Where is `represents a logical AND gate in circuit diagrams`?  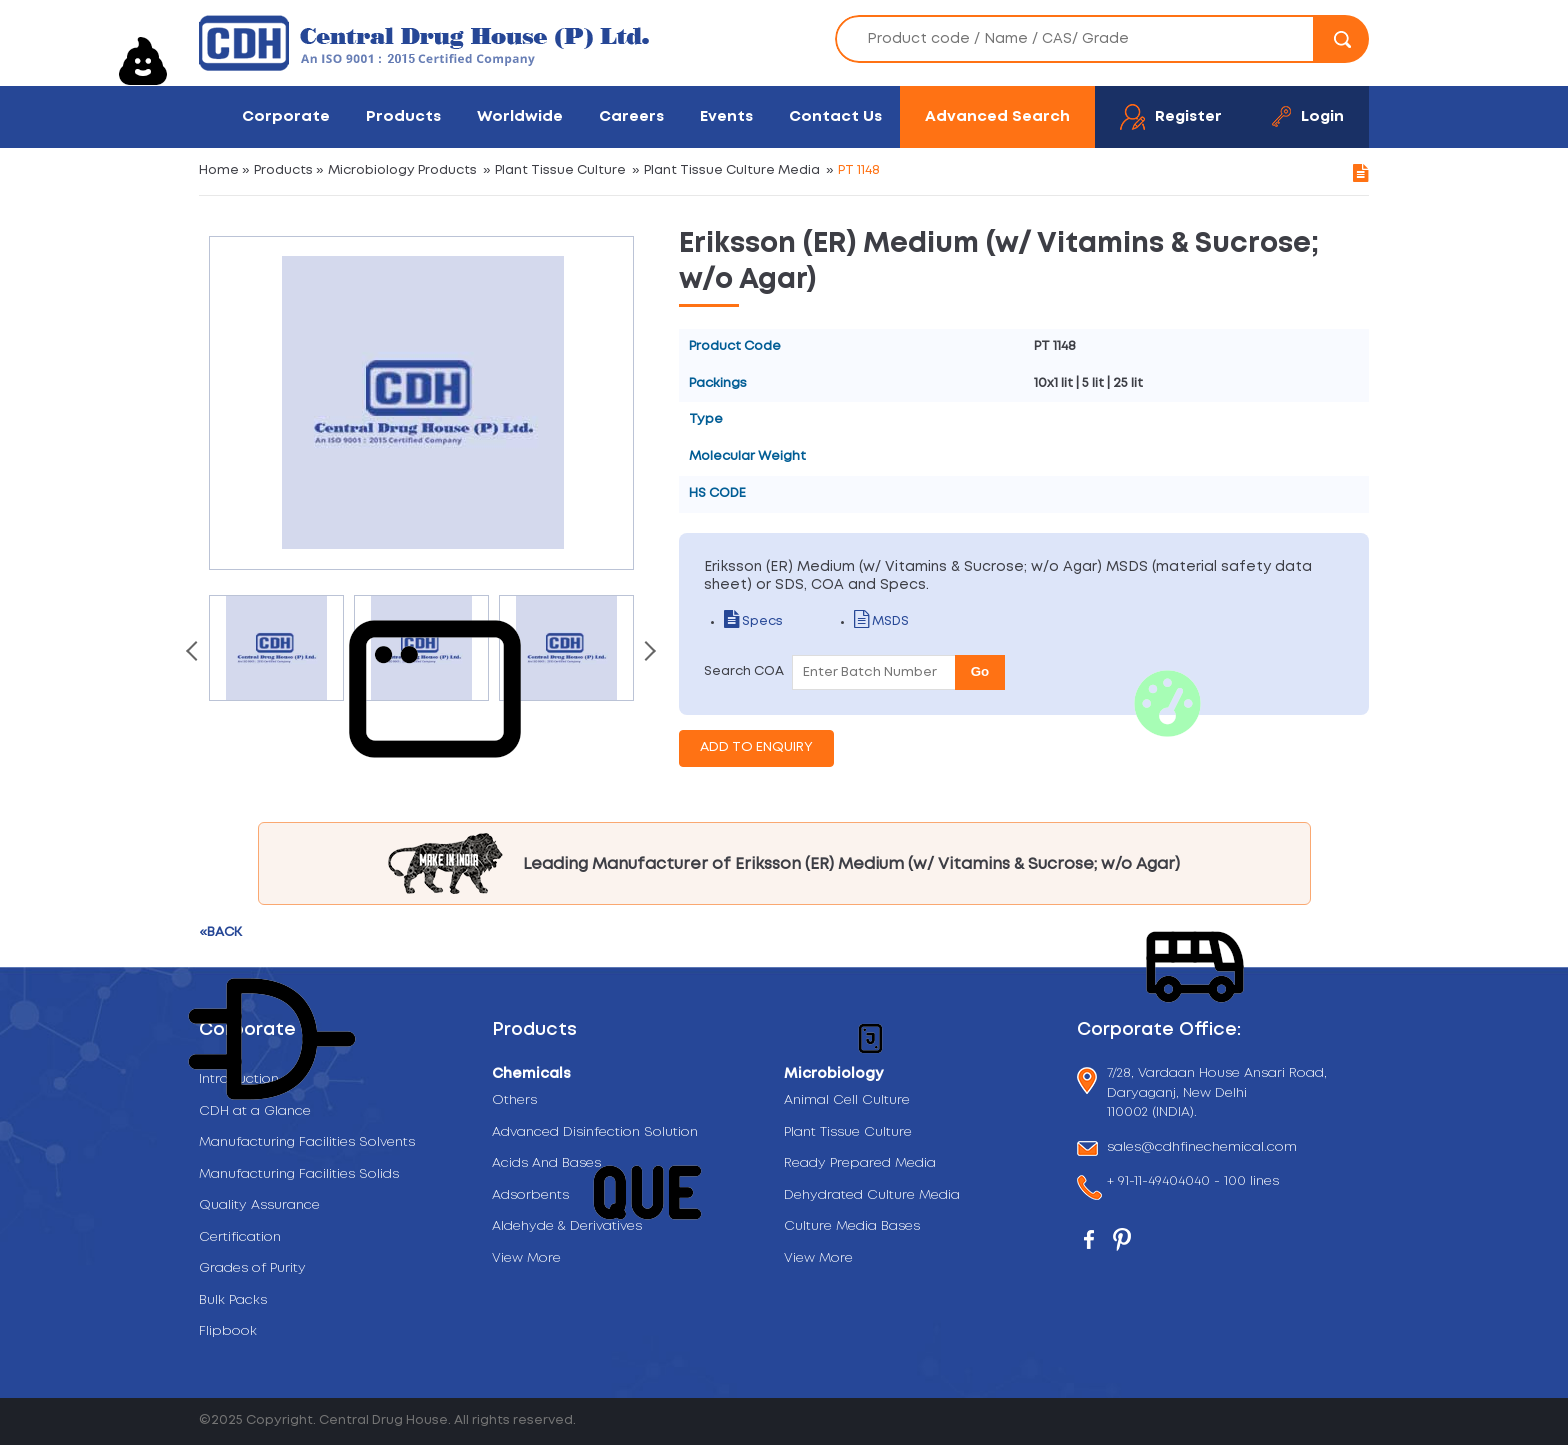
represents a logical AND gate in circuit diagrams is located at coordinates (272, 1039).